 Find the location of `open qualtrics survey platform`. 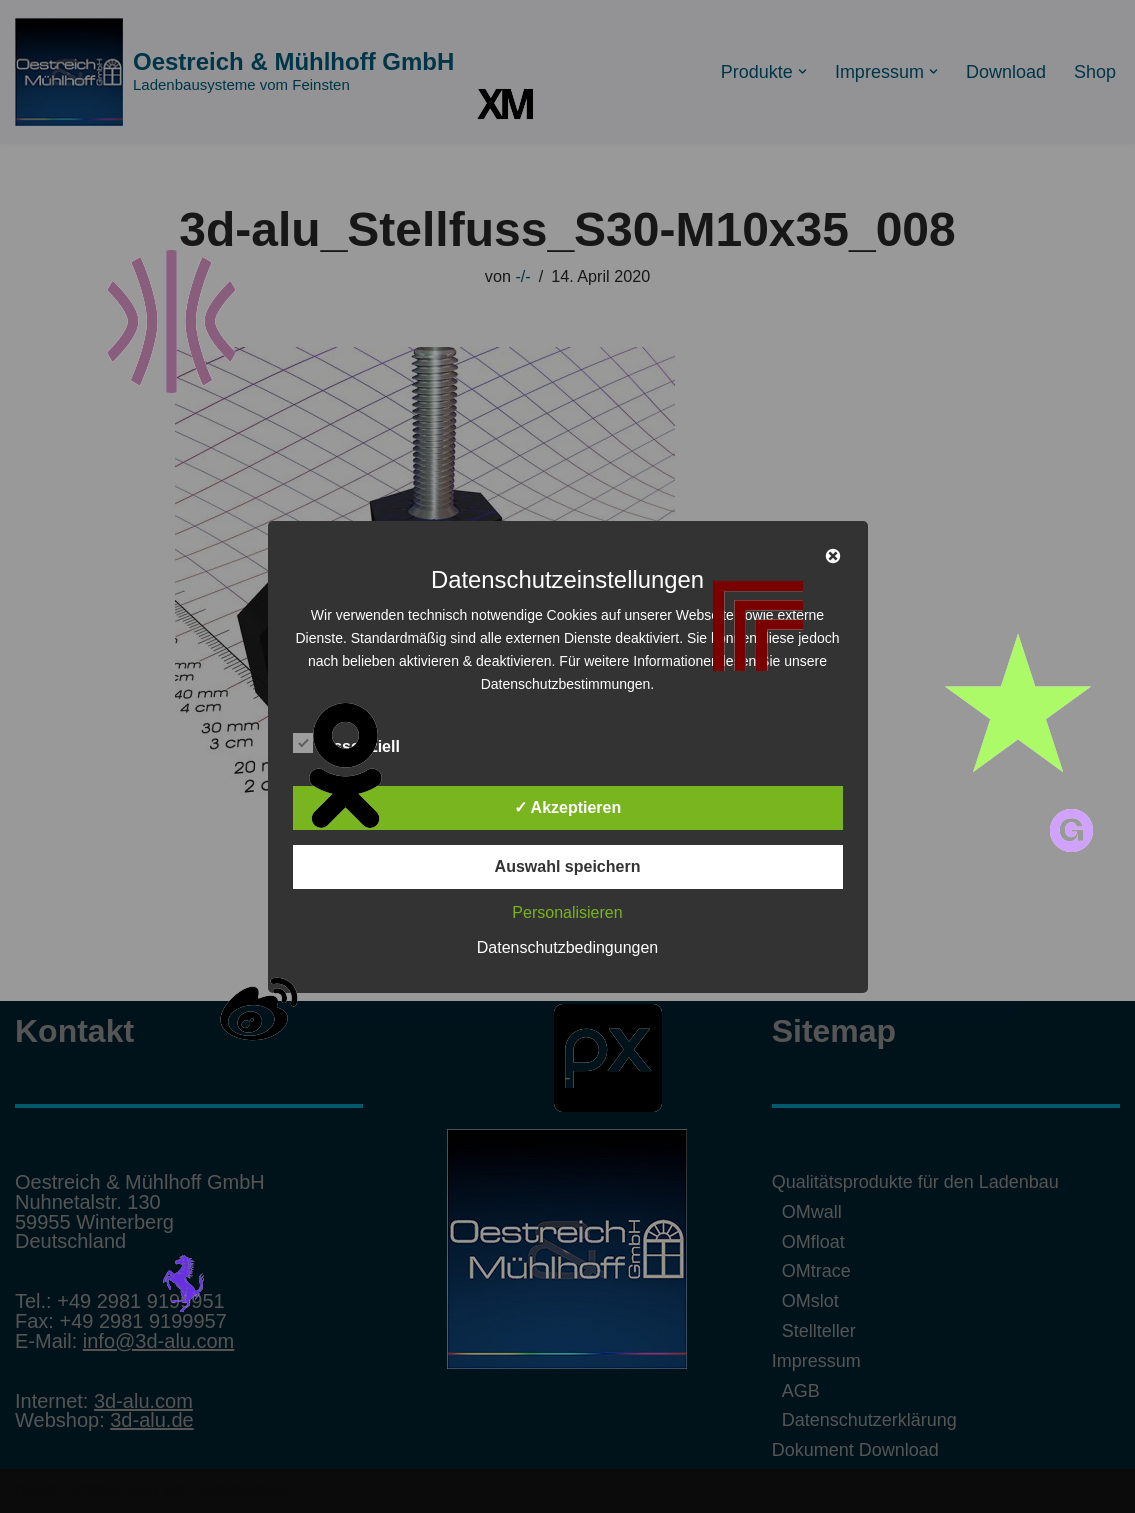

open qualtrics survey platform is located at coordinates (505, 104).